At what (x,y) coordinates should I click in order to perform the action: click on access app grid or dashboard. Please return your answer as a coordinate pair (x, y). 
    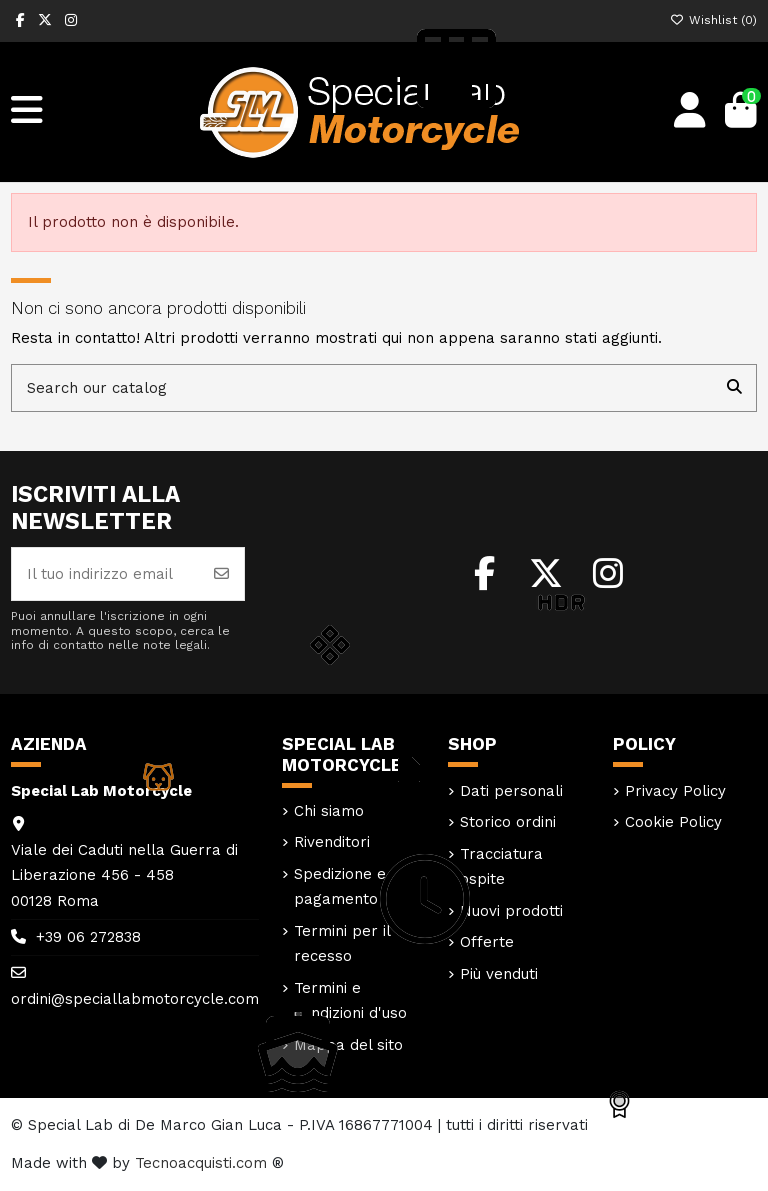
    Looking at the image, I should click on (330, 645).